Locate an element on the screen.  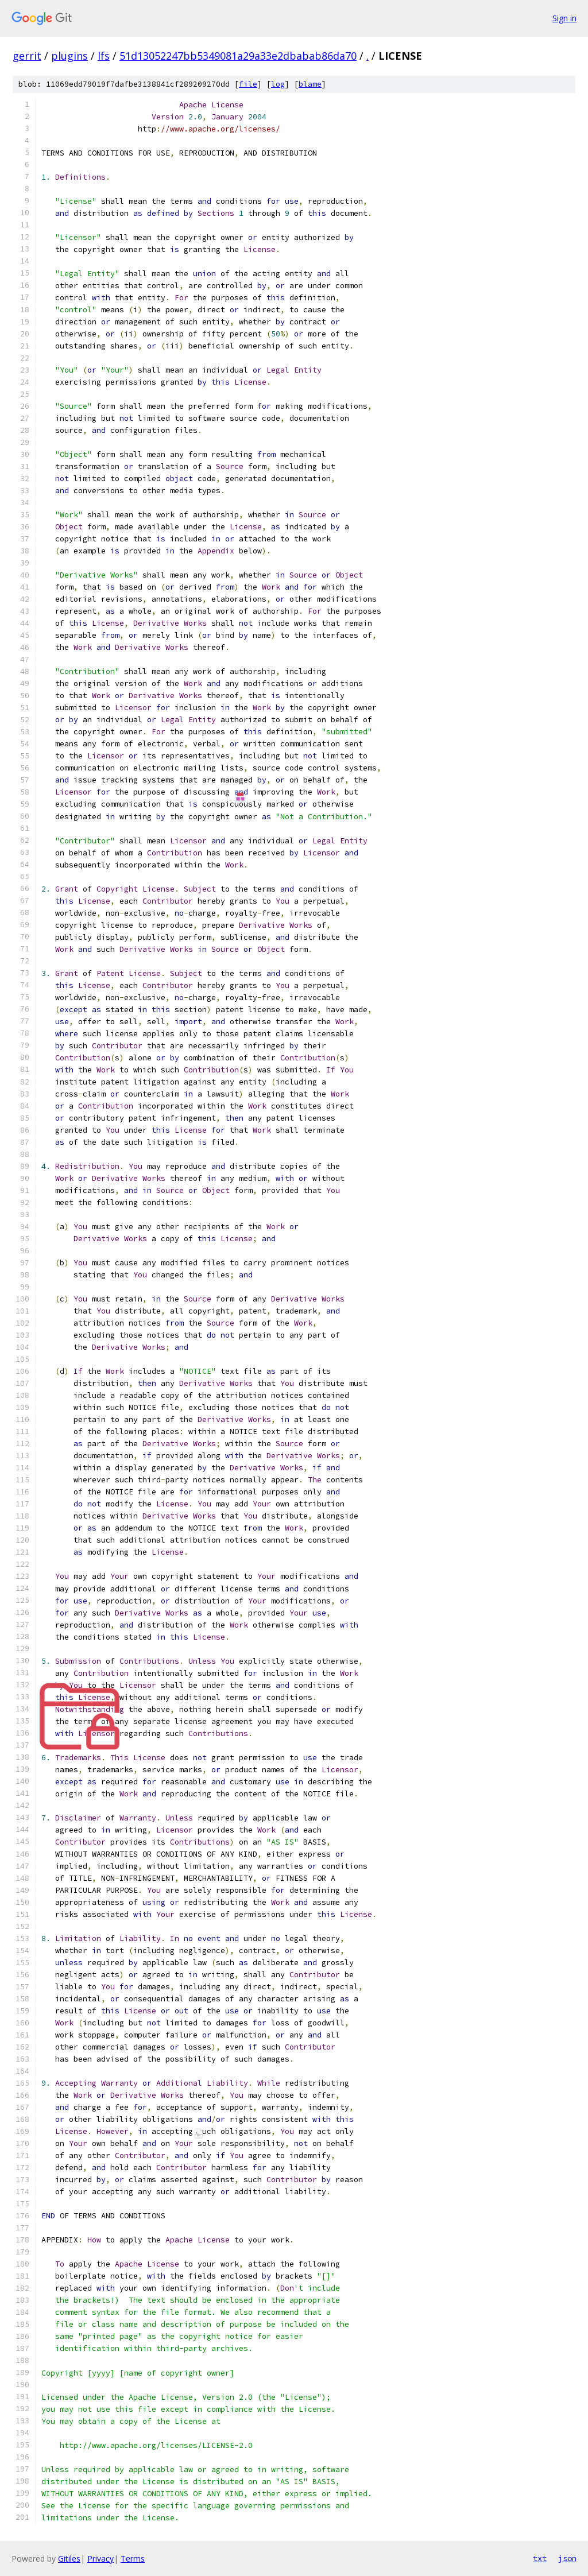
select all items in the current view is located at coordinates (240, 796).